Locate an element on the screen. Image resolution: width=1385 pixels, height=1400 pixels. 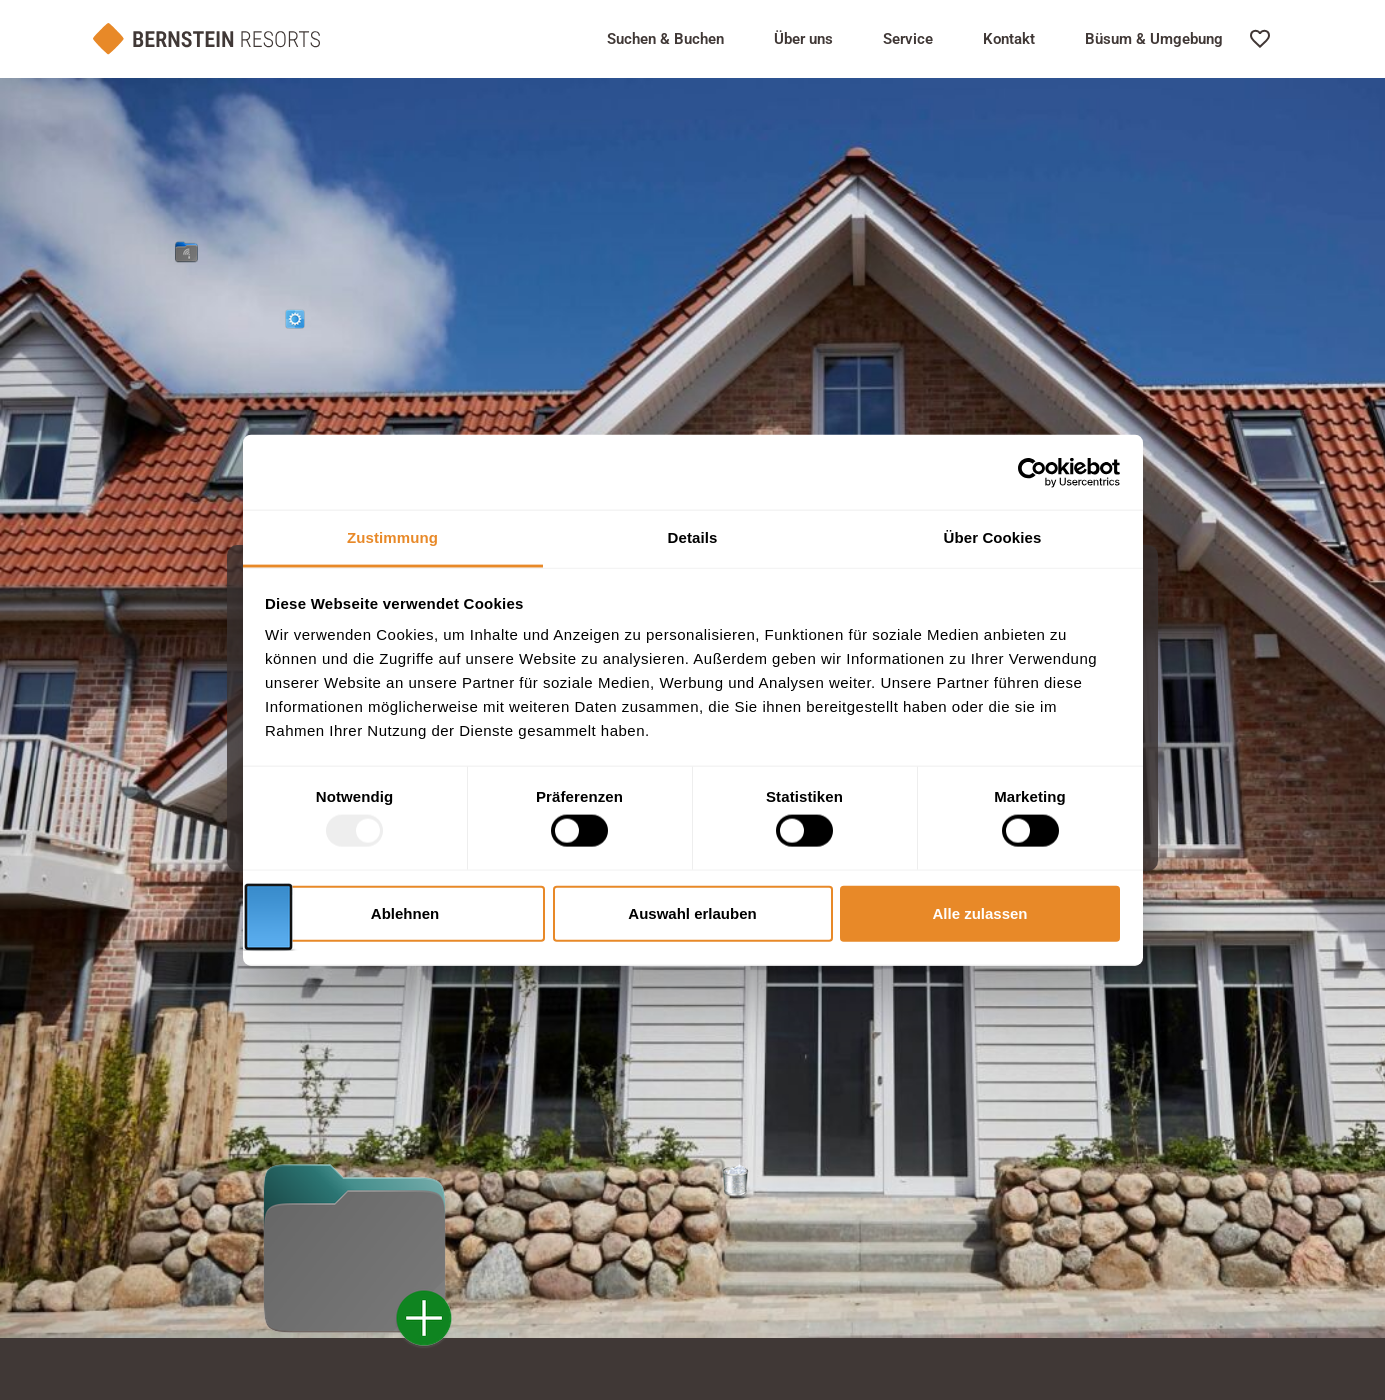
view items in your trash folder is located at coordinates (735, 1180).